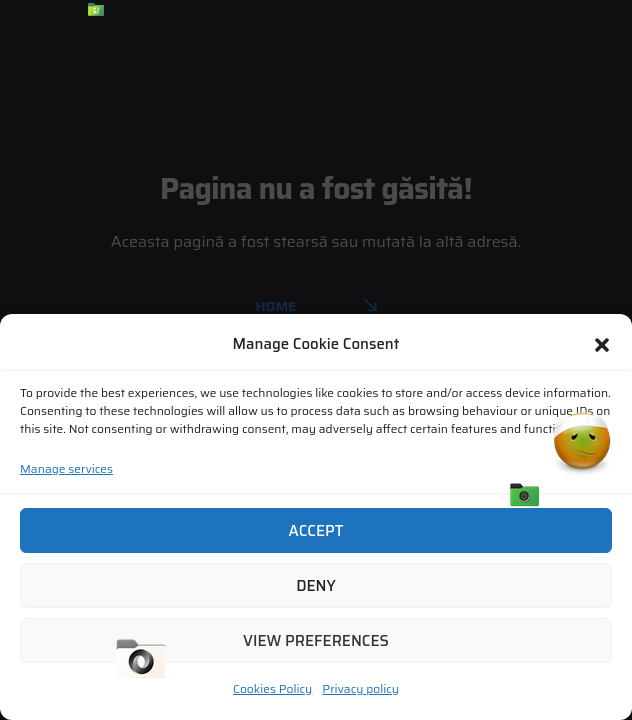  I want to click on open your GameJolt games folder, so click(96, 10).